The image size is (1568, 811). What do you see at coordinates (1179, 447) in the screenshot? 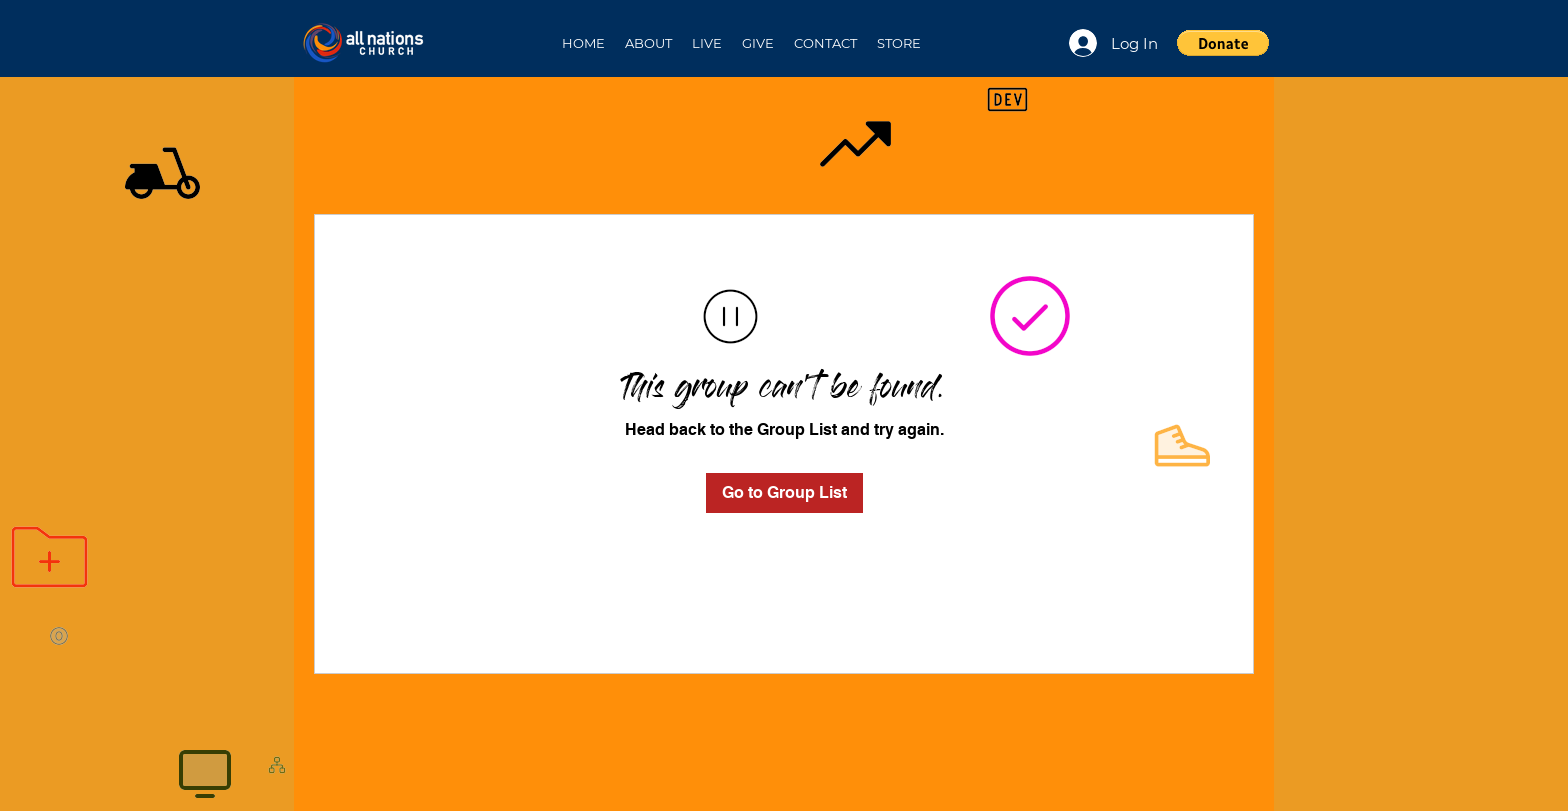
I see `access footwear or shoe category` at bounding box center [1179, 447].